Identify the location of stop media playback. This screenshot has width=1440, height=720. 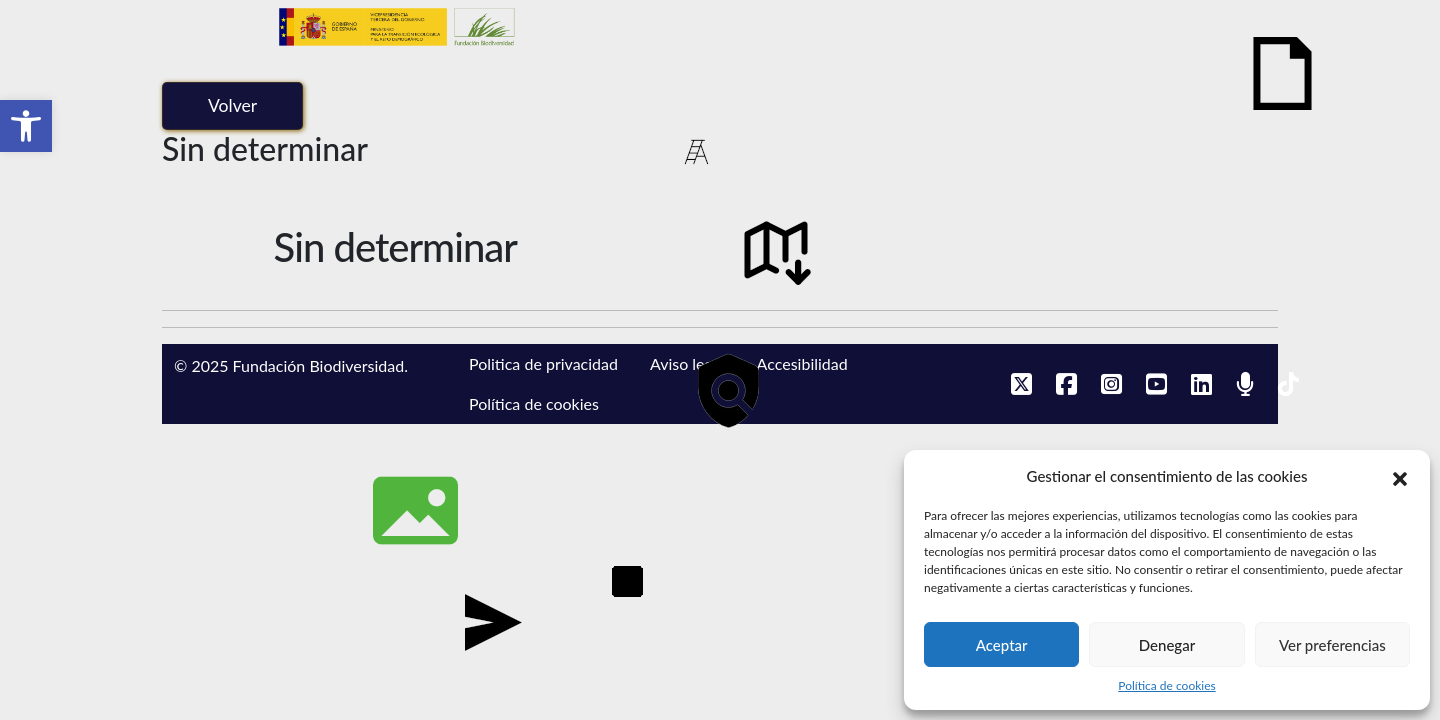
(627, 581).